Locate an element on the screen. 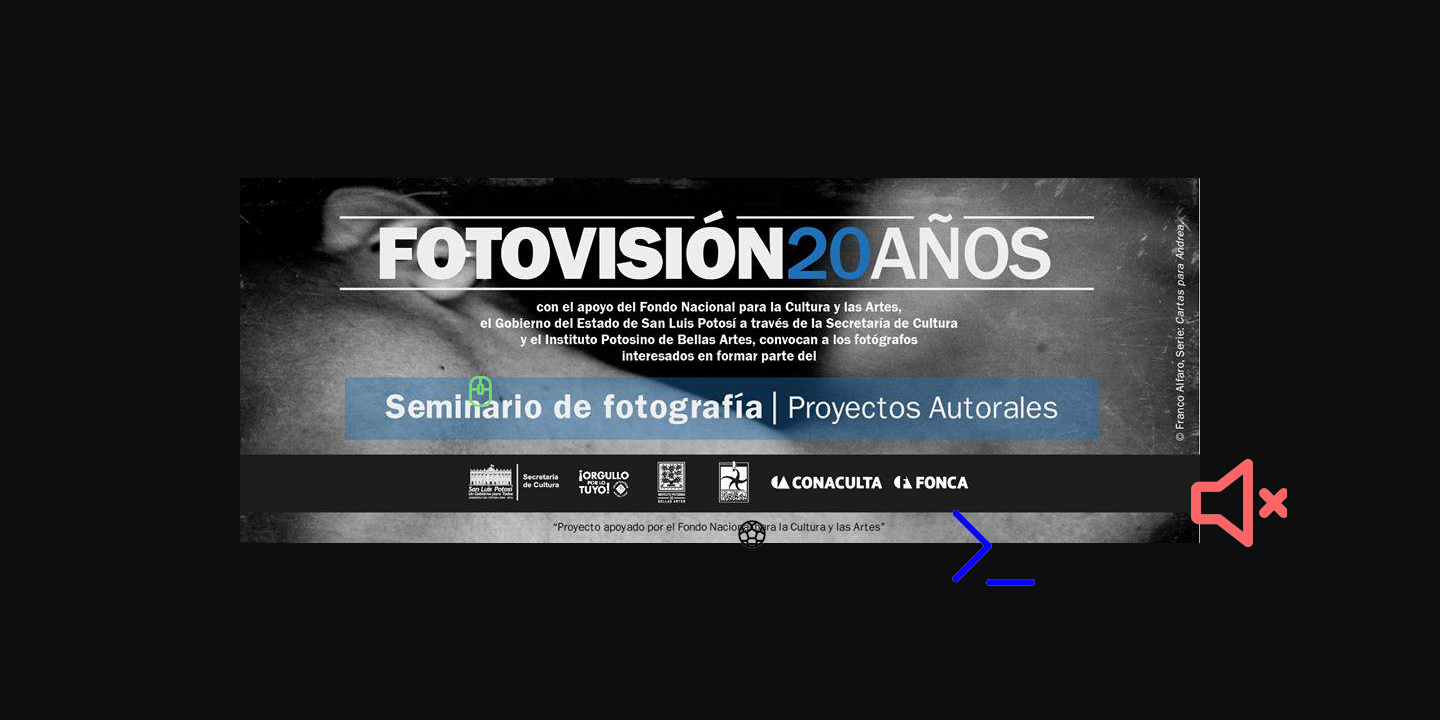  open the command palette is located at coordinates (993, 546).